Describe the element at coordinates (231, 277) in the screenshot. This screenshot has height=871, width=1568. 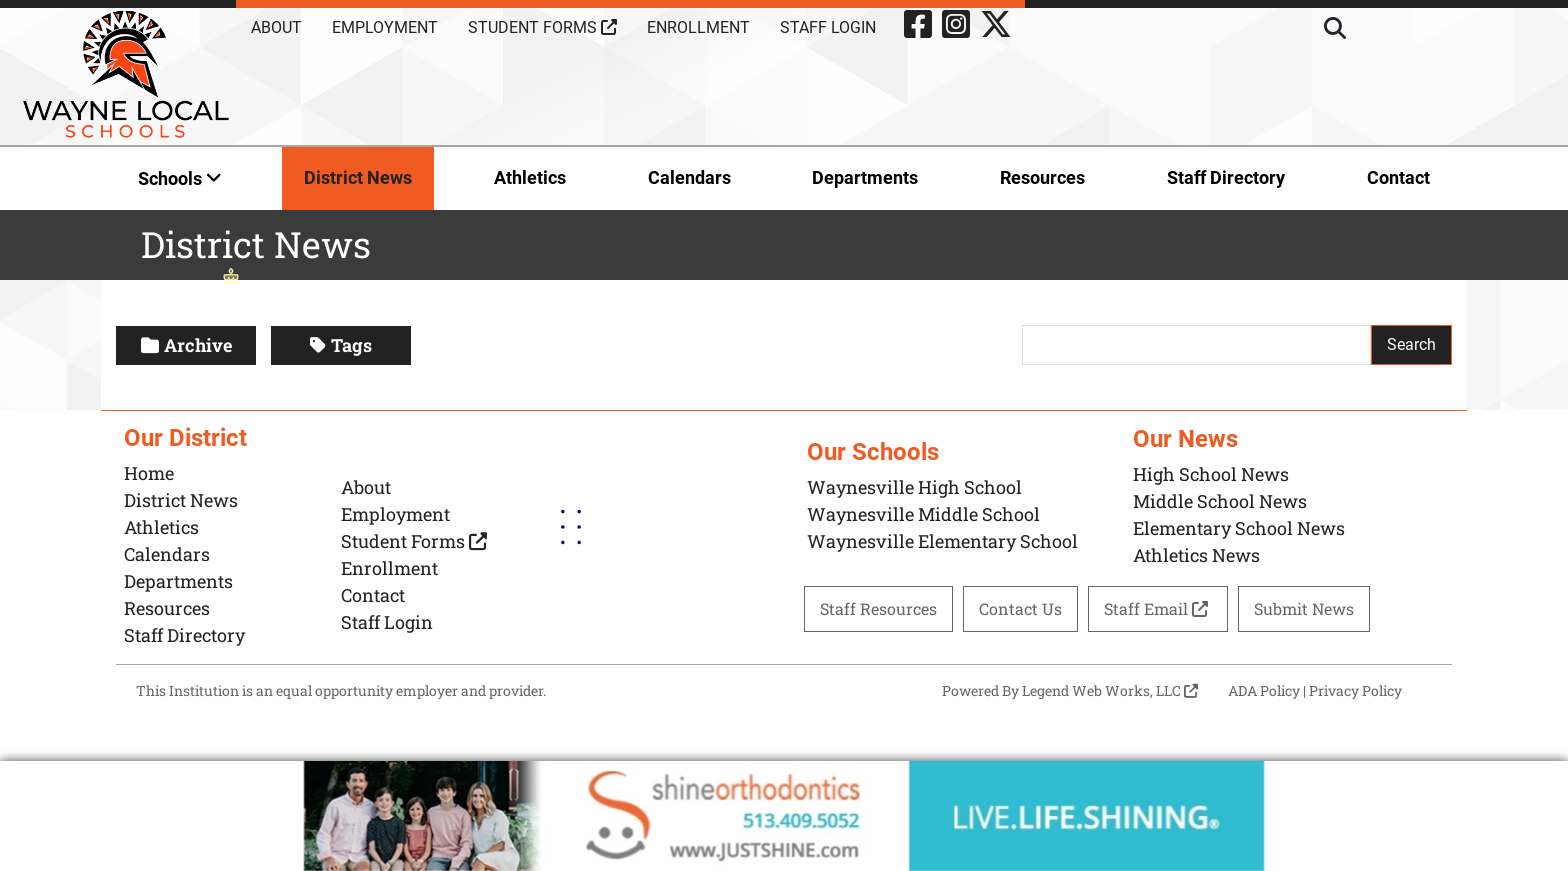
I see `view birthday or celebration notifications` at that location.